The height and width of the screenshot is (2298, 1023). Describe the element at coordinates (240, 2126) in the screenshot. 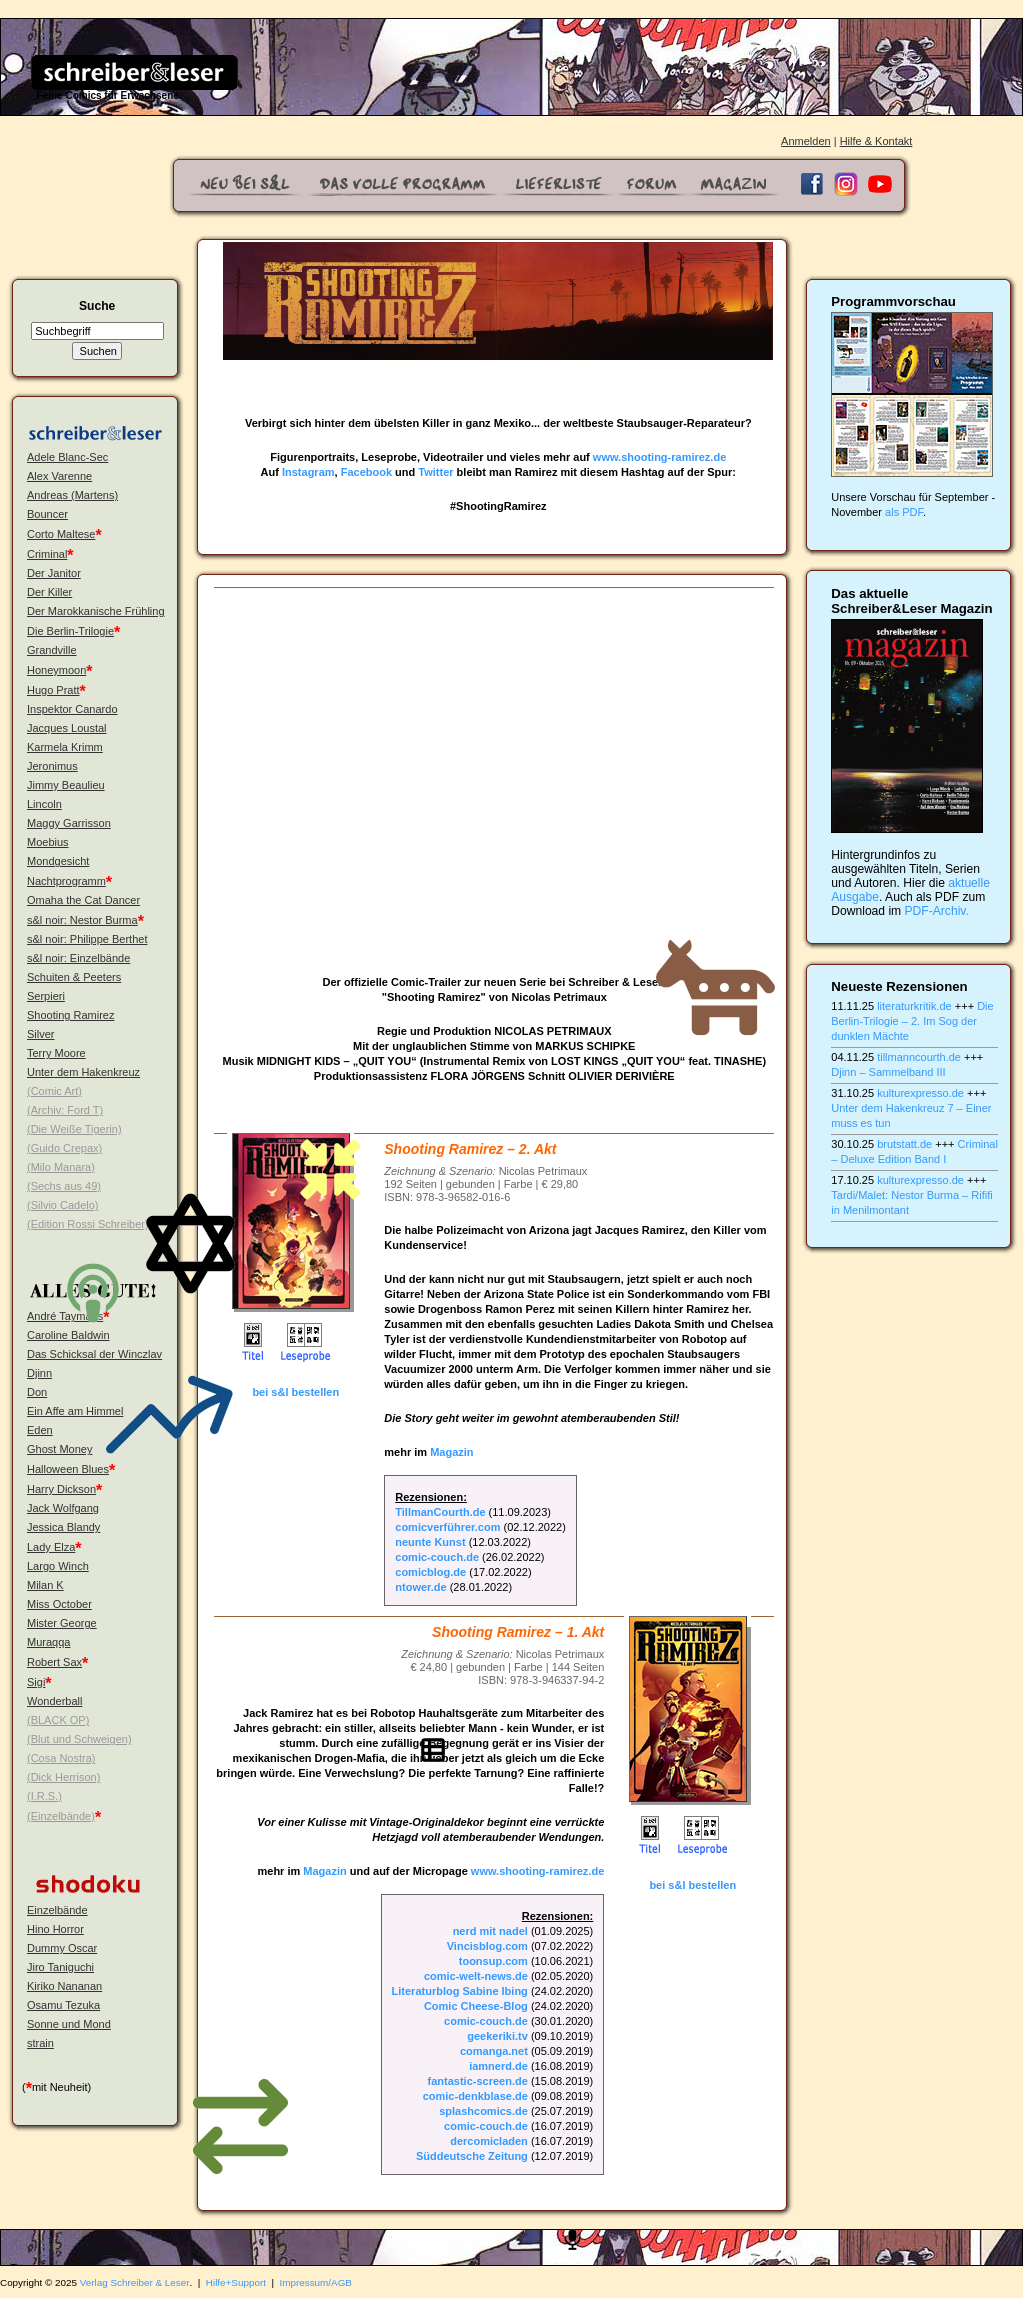

I see `swap or exchange items` at that location.